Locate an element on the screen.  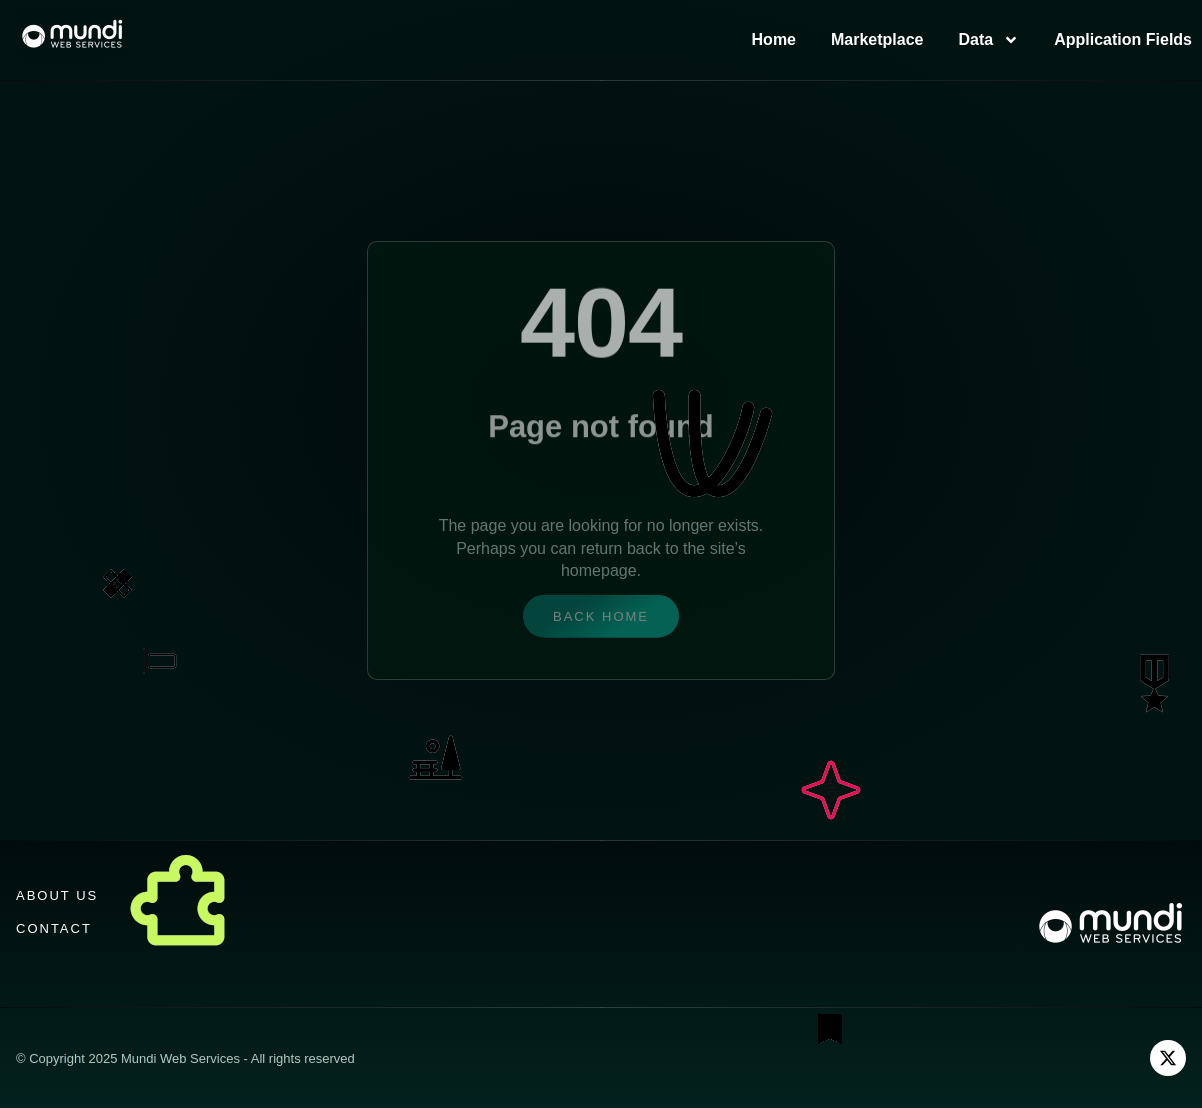
align text or content to the left is located at coordinates (159, 661).